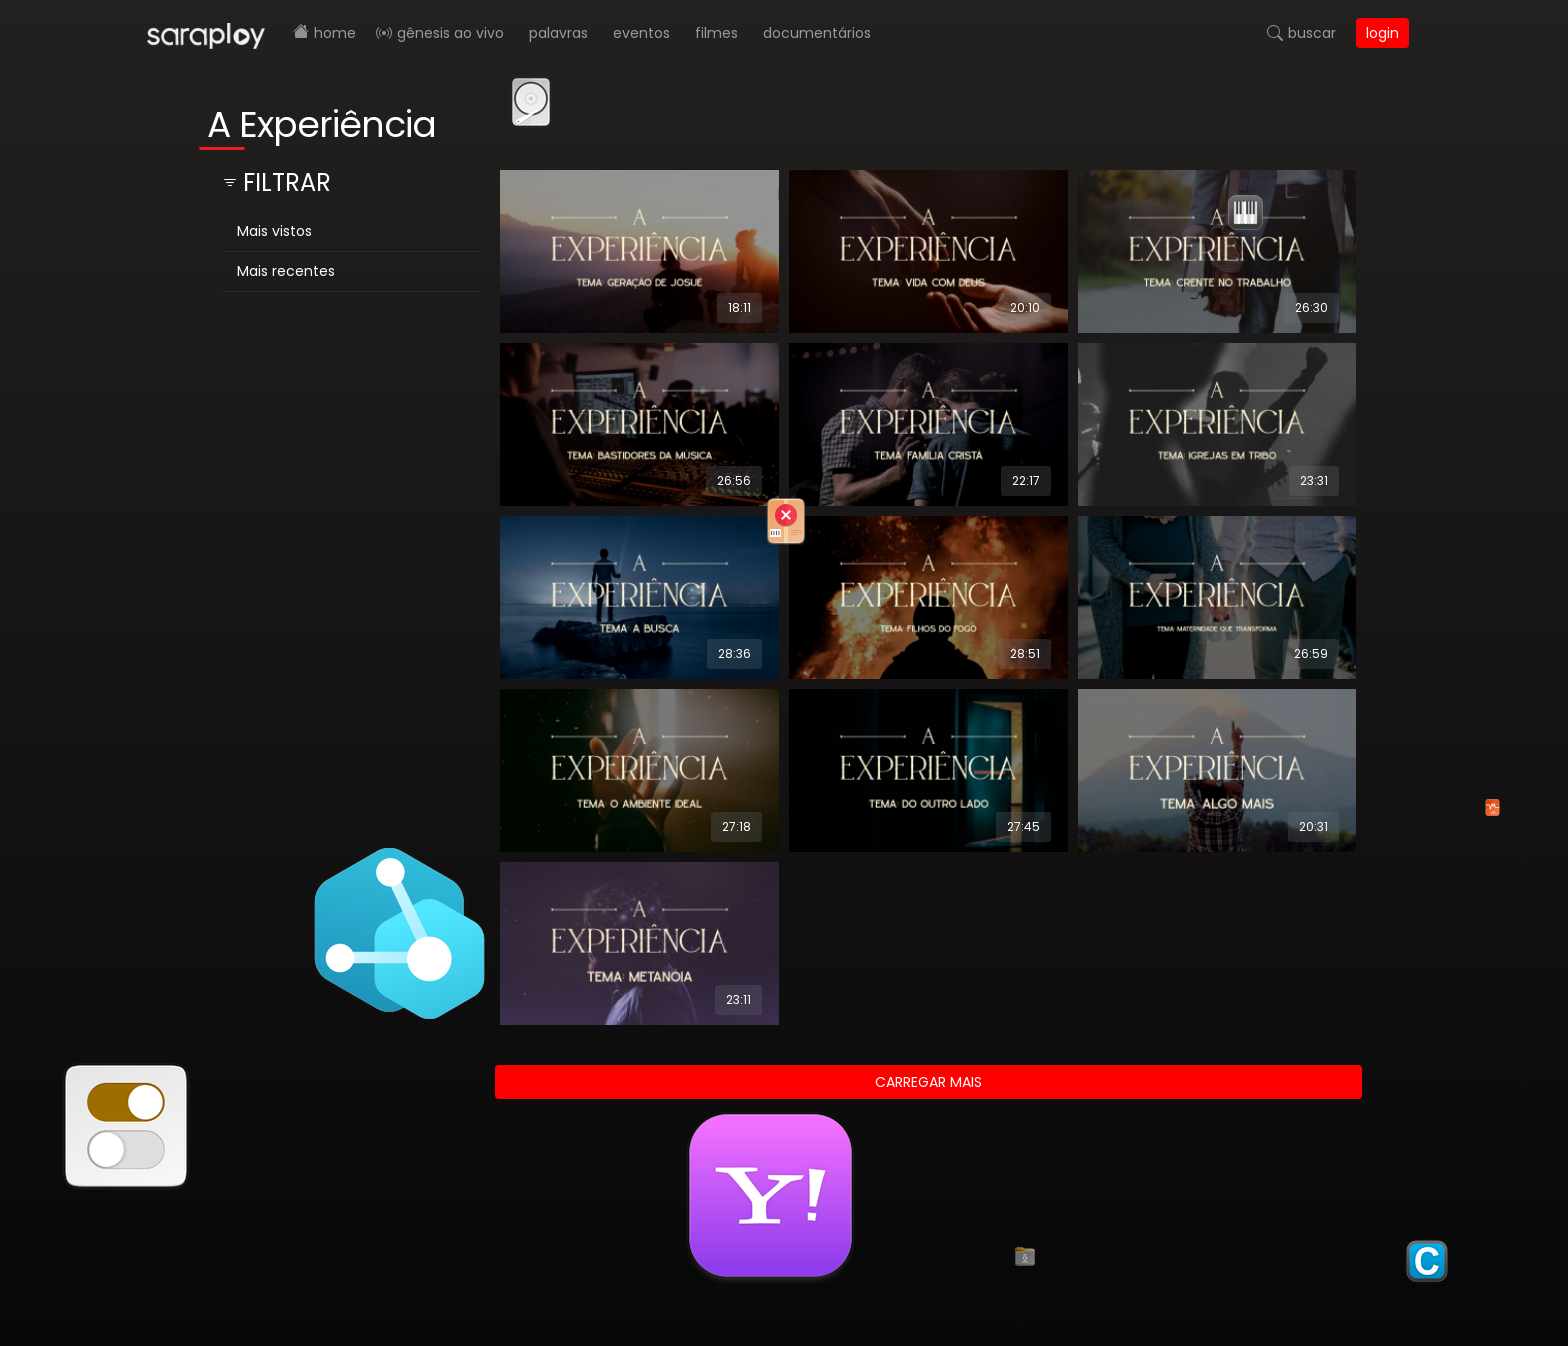 The height and width of the screenshot is (1346, 1568). Describe the element at coordinates (126, 1126) in the screenshot. I see `open desktop preferences or settings` at that location.